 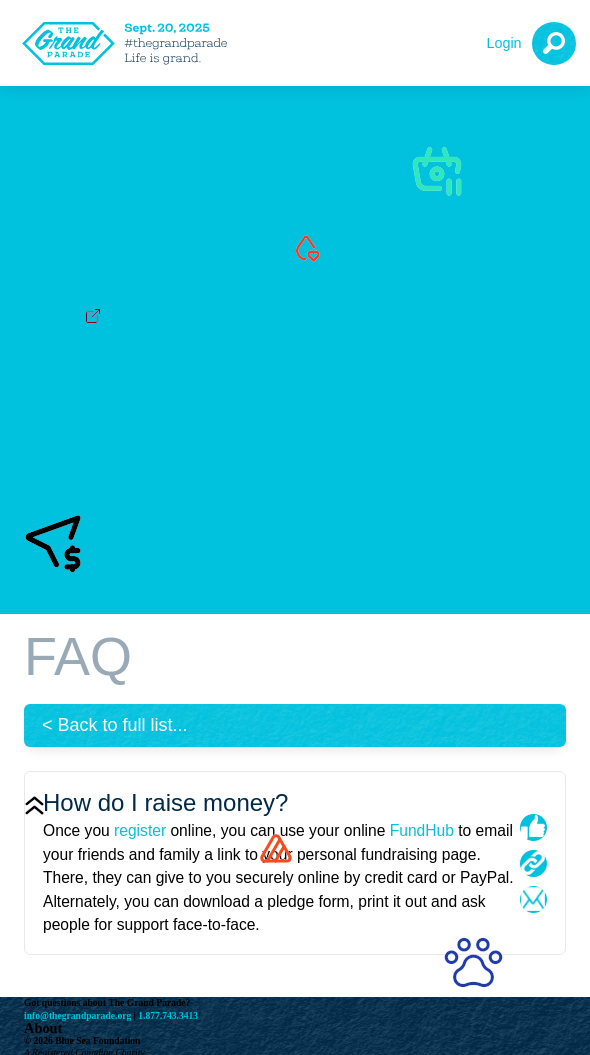 I want to click on donate blood or support blood donation, so click(x=306, y=248).